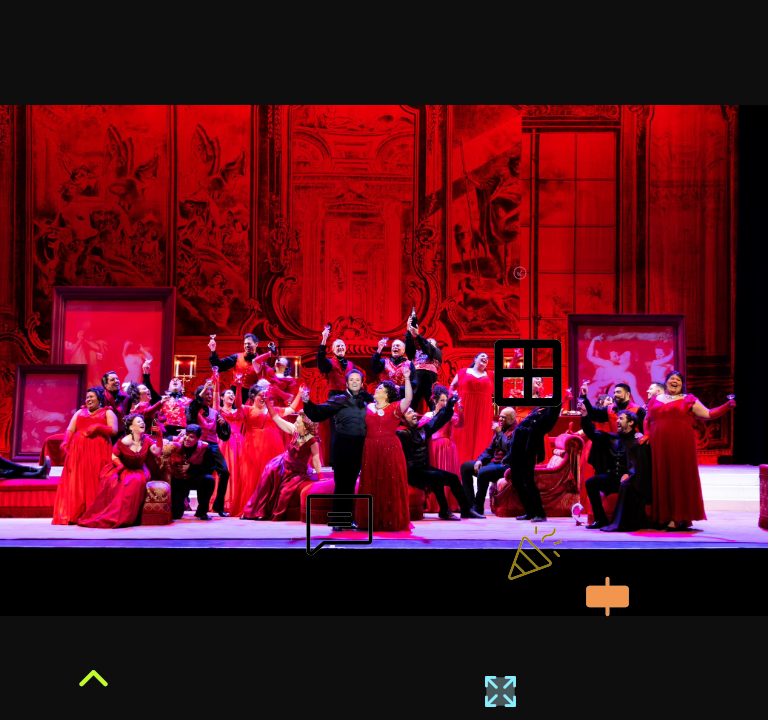 The height and width of the screenshot is (720, 768). I want to click on open chat or messaging, so click(339, 519).